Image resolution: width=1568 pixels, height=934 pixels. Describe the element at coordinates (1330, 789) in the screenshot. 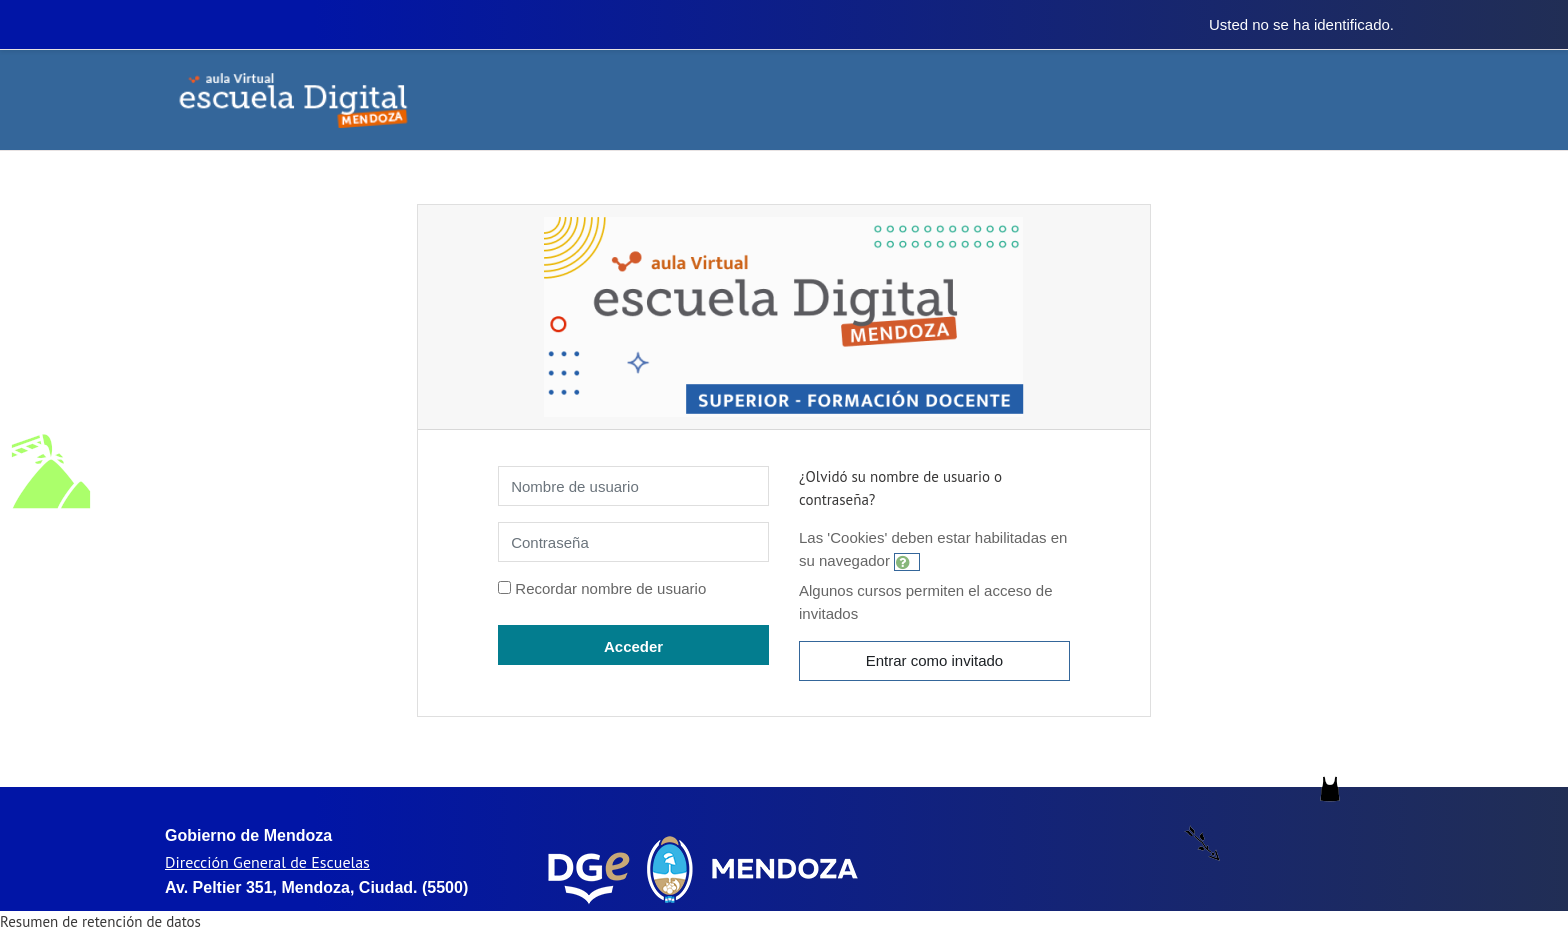

I see `browse sleeveless tops in clothing store` at that location.